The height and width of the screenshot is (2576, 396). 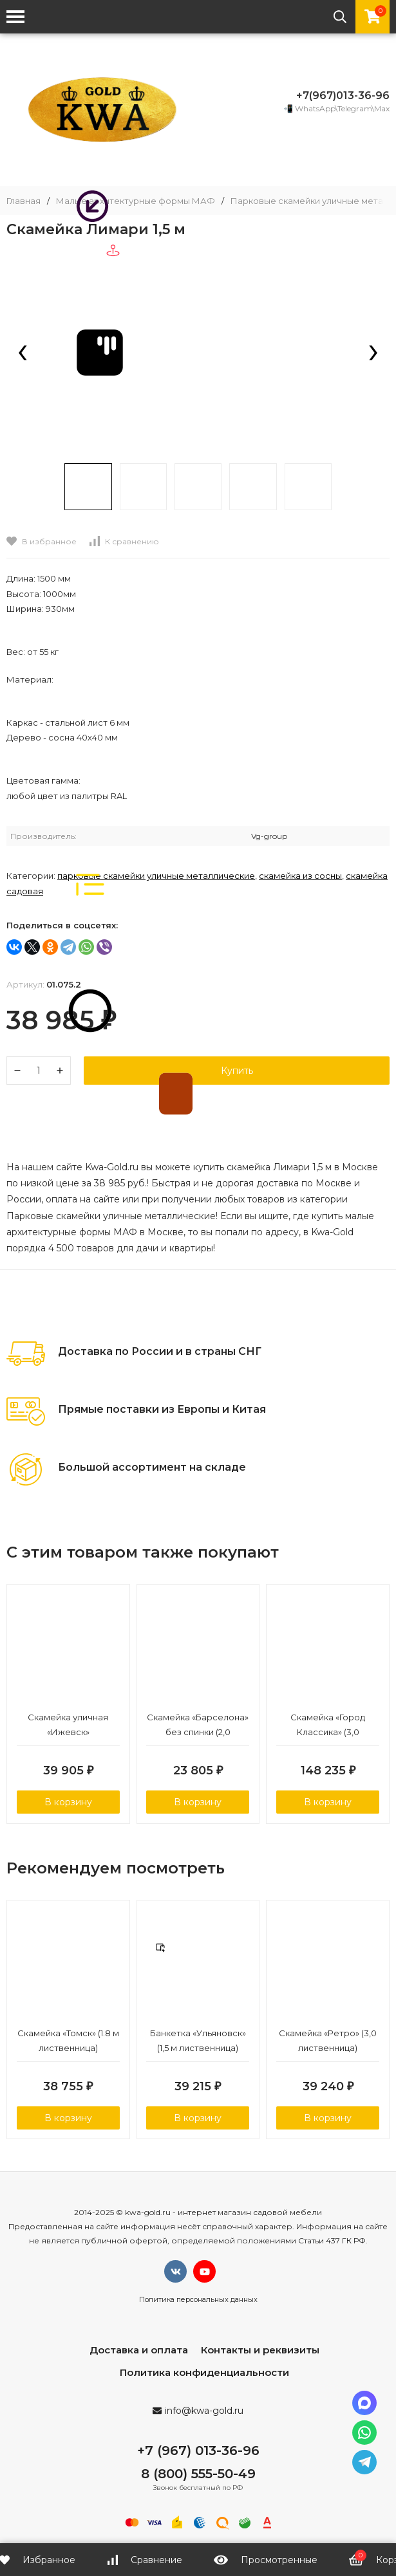 What do you see at coordinates (92, 206) in the screenshot?
I see `navigate to previous content or go back` at bounding box center [92, 206].